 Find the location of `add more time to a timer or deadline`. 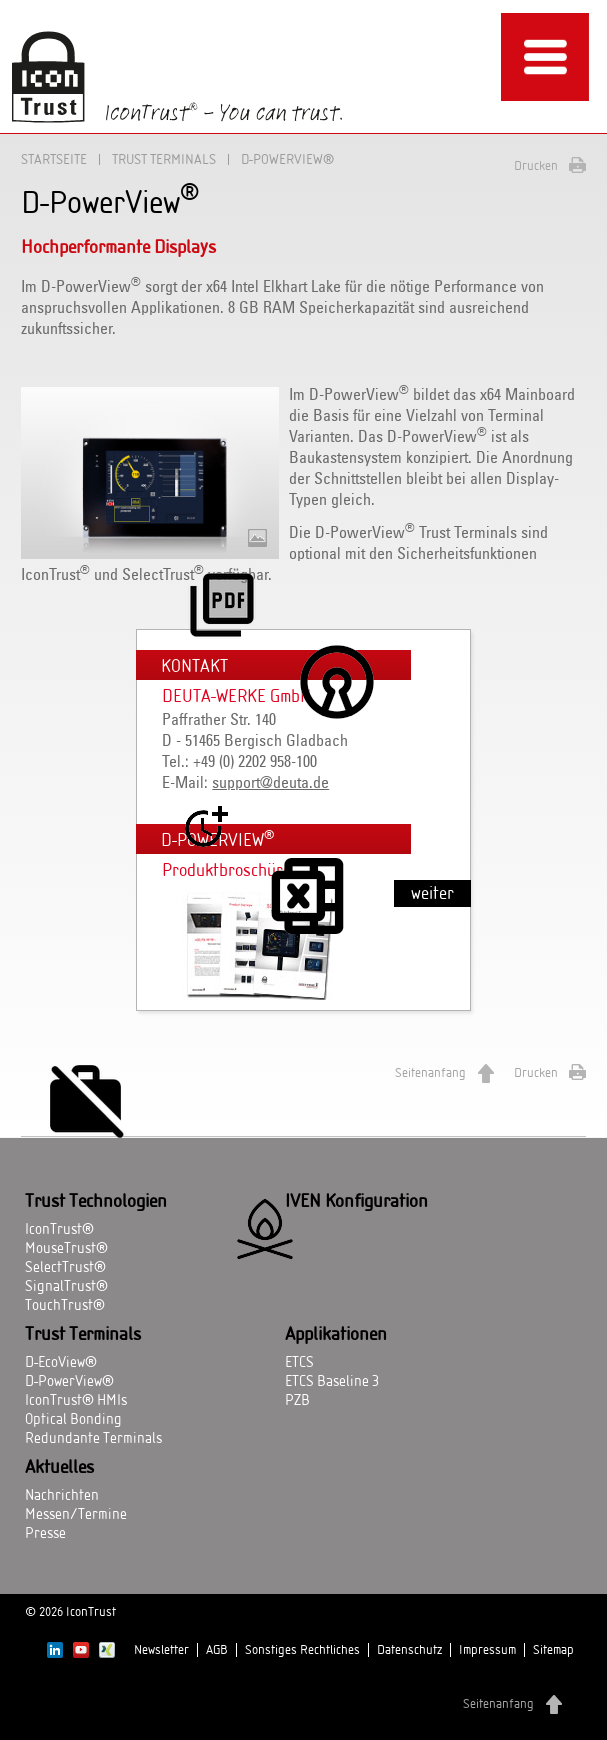

add more time to a timer or deadline is located at coordinates (205, 826).